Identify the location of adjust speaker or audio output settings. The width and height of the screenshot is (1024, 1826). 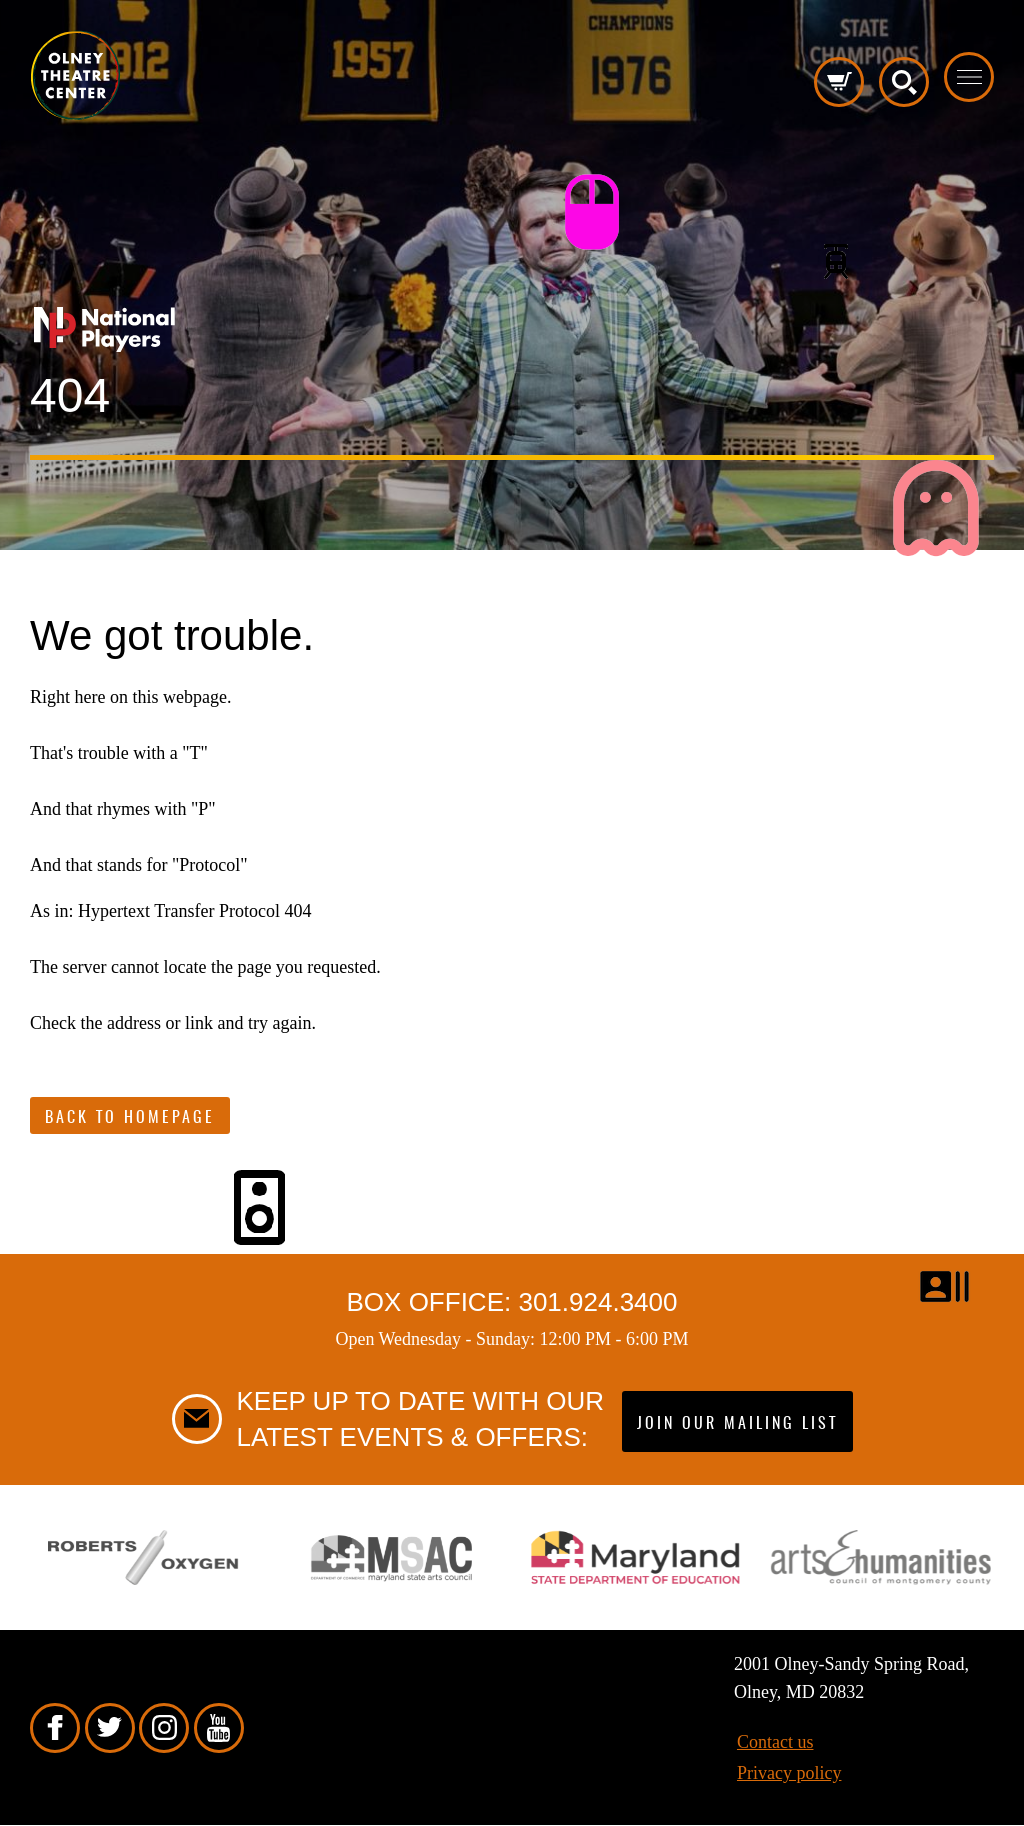
(259, 1207).